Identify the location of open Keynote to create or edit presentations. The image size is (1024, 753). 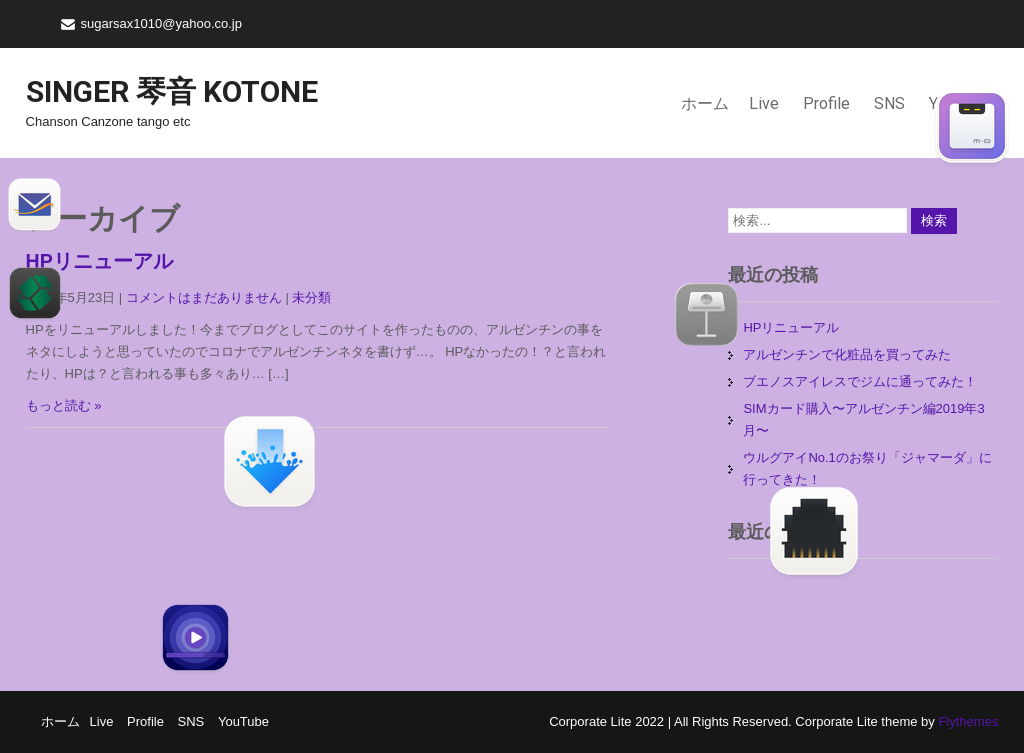
(706, 314).